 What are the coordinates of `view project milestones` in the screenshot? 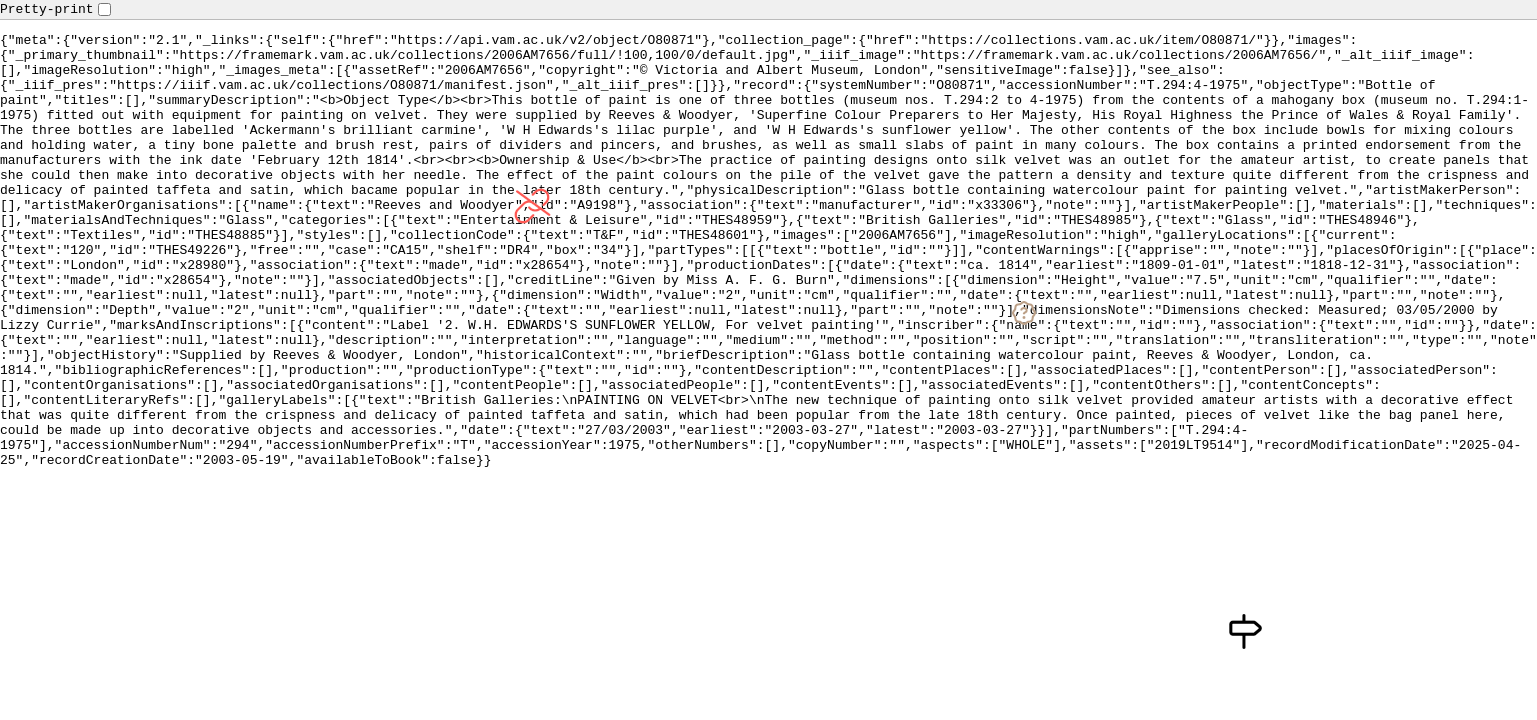 It's located at (1244, 631).